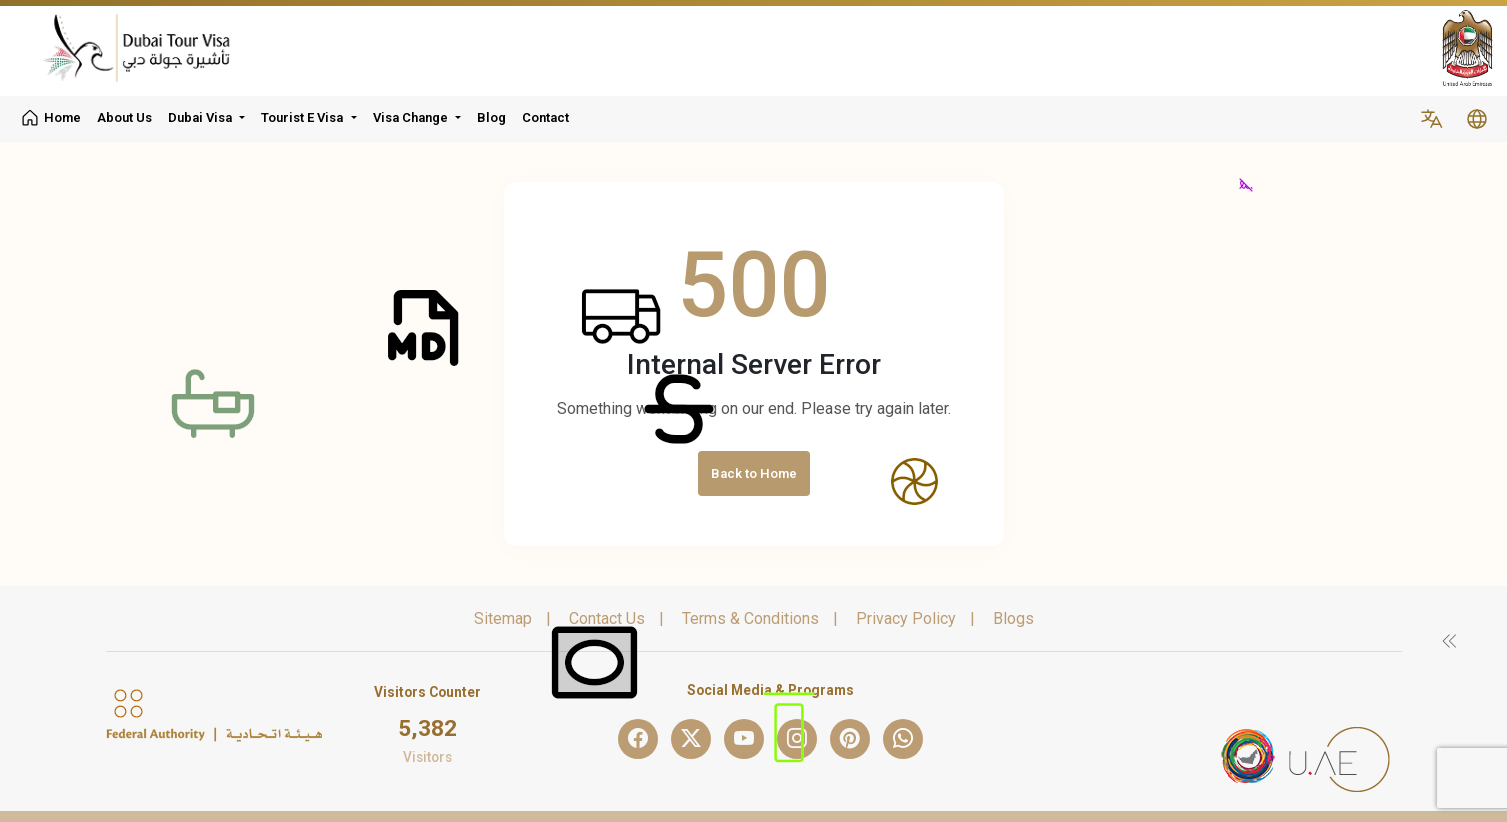 Image resolution: width=1507 pixels, height=822 pixels. What do you see at coordinates (213, 405) in the screenshot?
I see `indicates bathroom amenities available` at bounding box center [213, 405].